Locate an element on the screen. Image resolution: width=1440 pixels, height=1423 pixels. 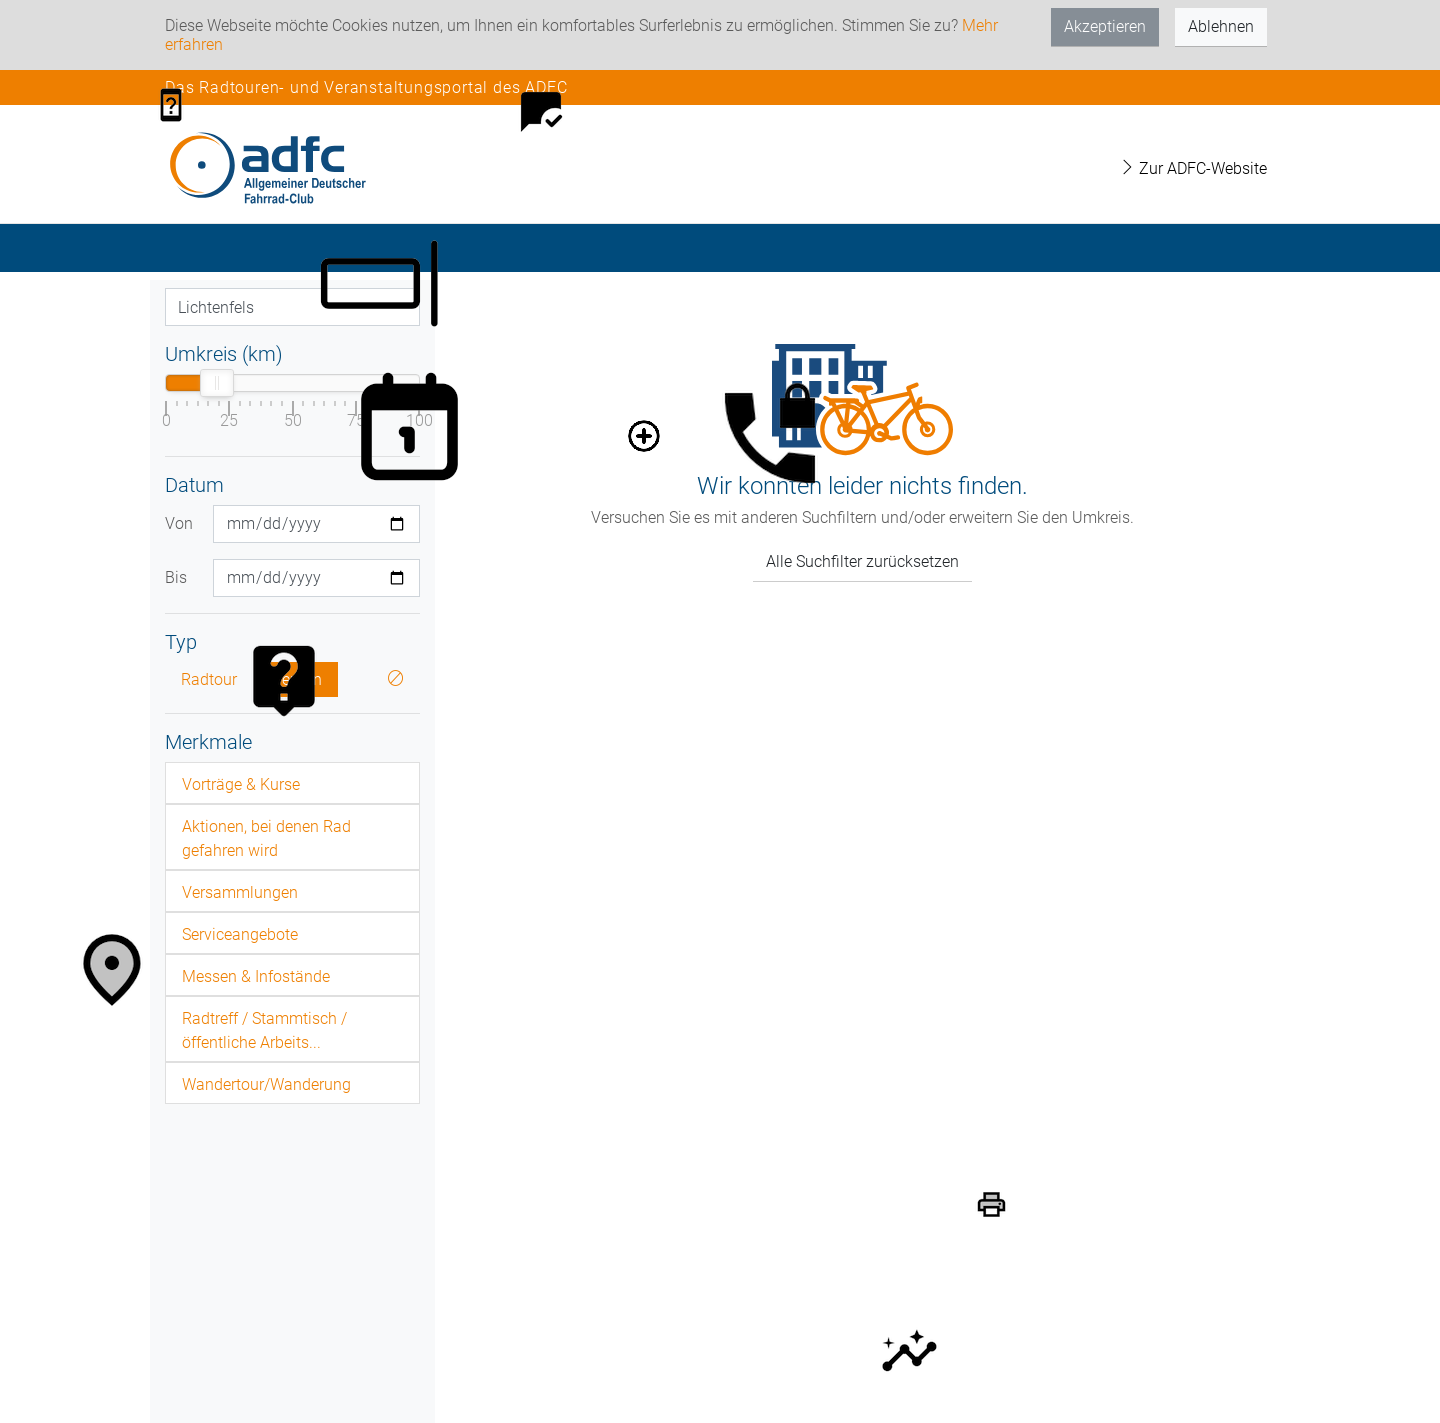
access live help or support chat is located at coordinates (284, 680).